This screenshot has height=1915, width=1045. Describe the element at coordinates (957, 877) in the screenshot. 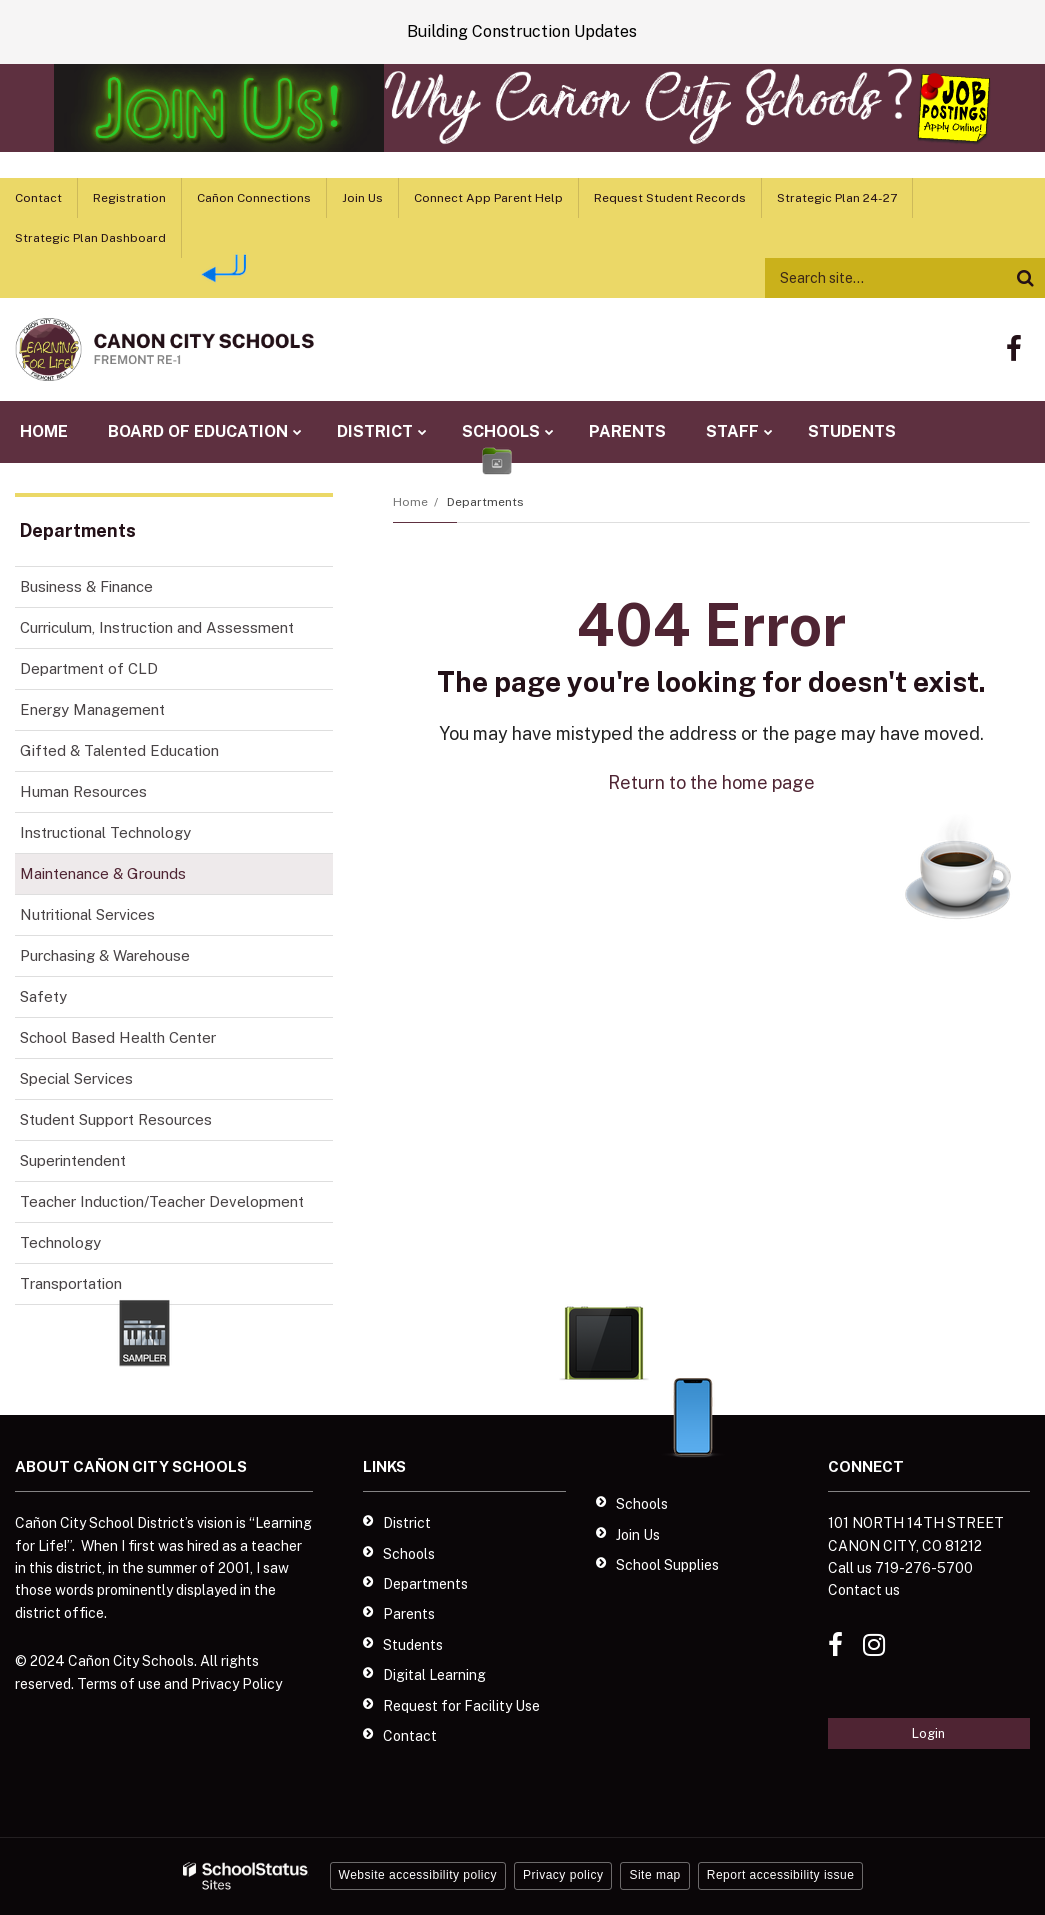

I see `launch java application` at that location.